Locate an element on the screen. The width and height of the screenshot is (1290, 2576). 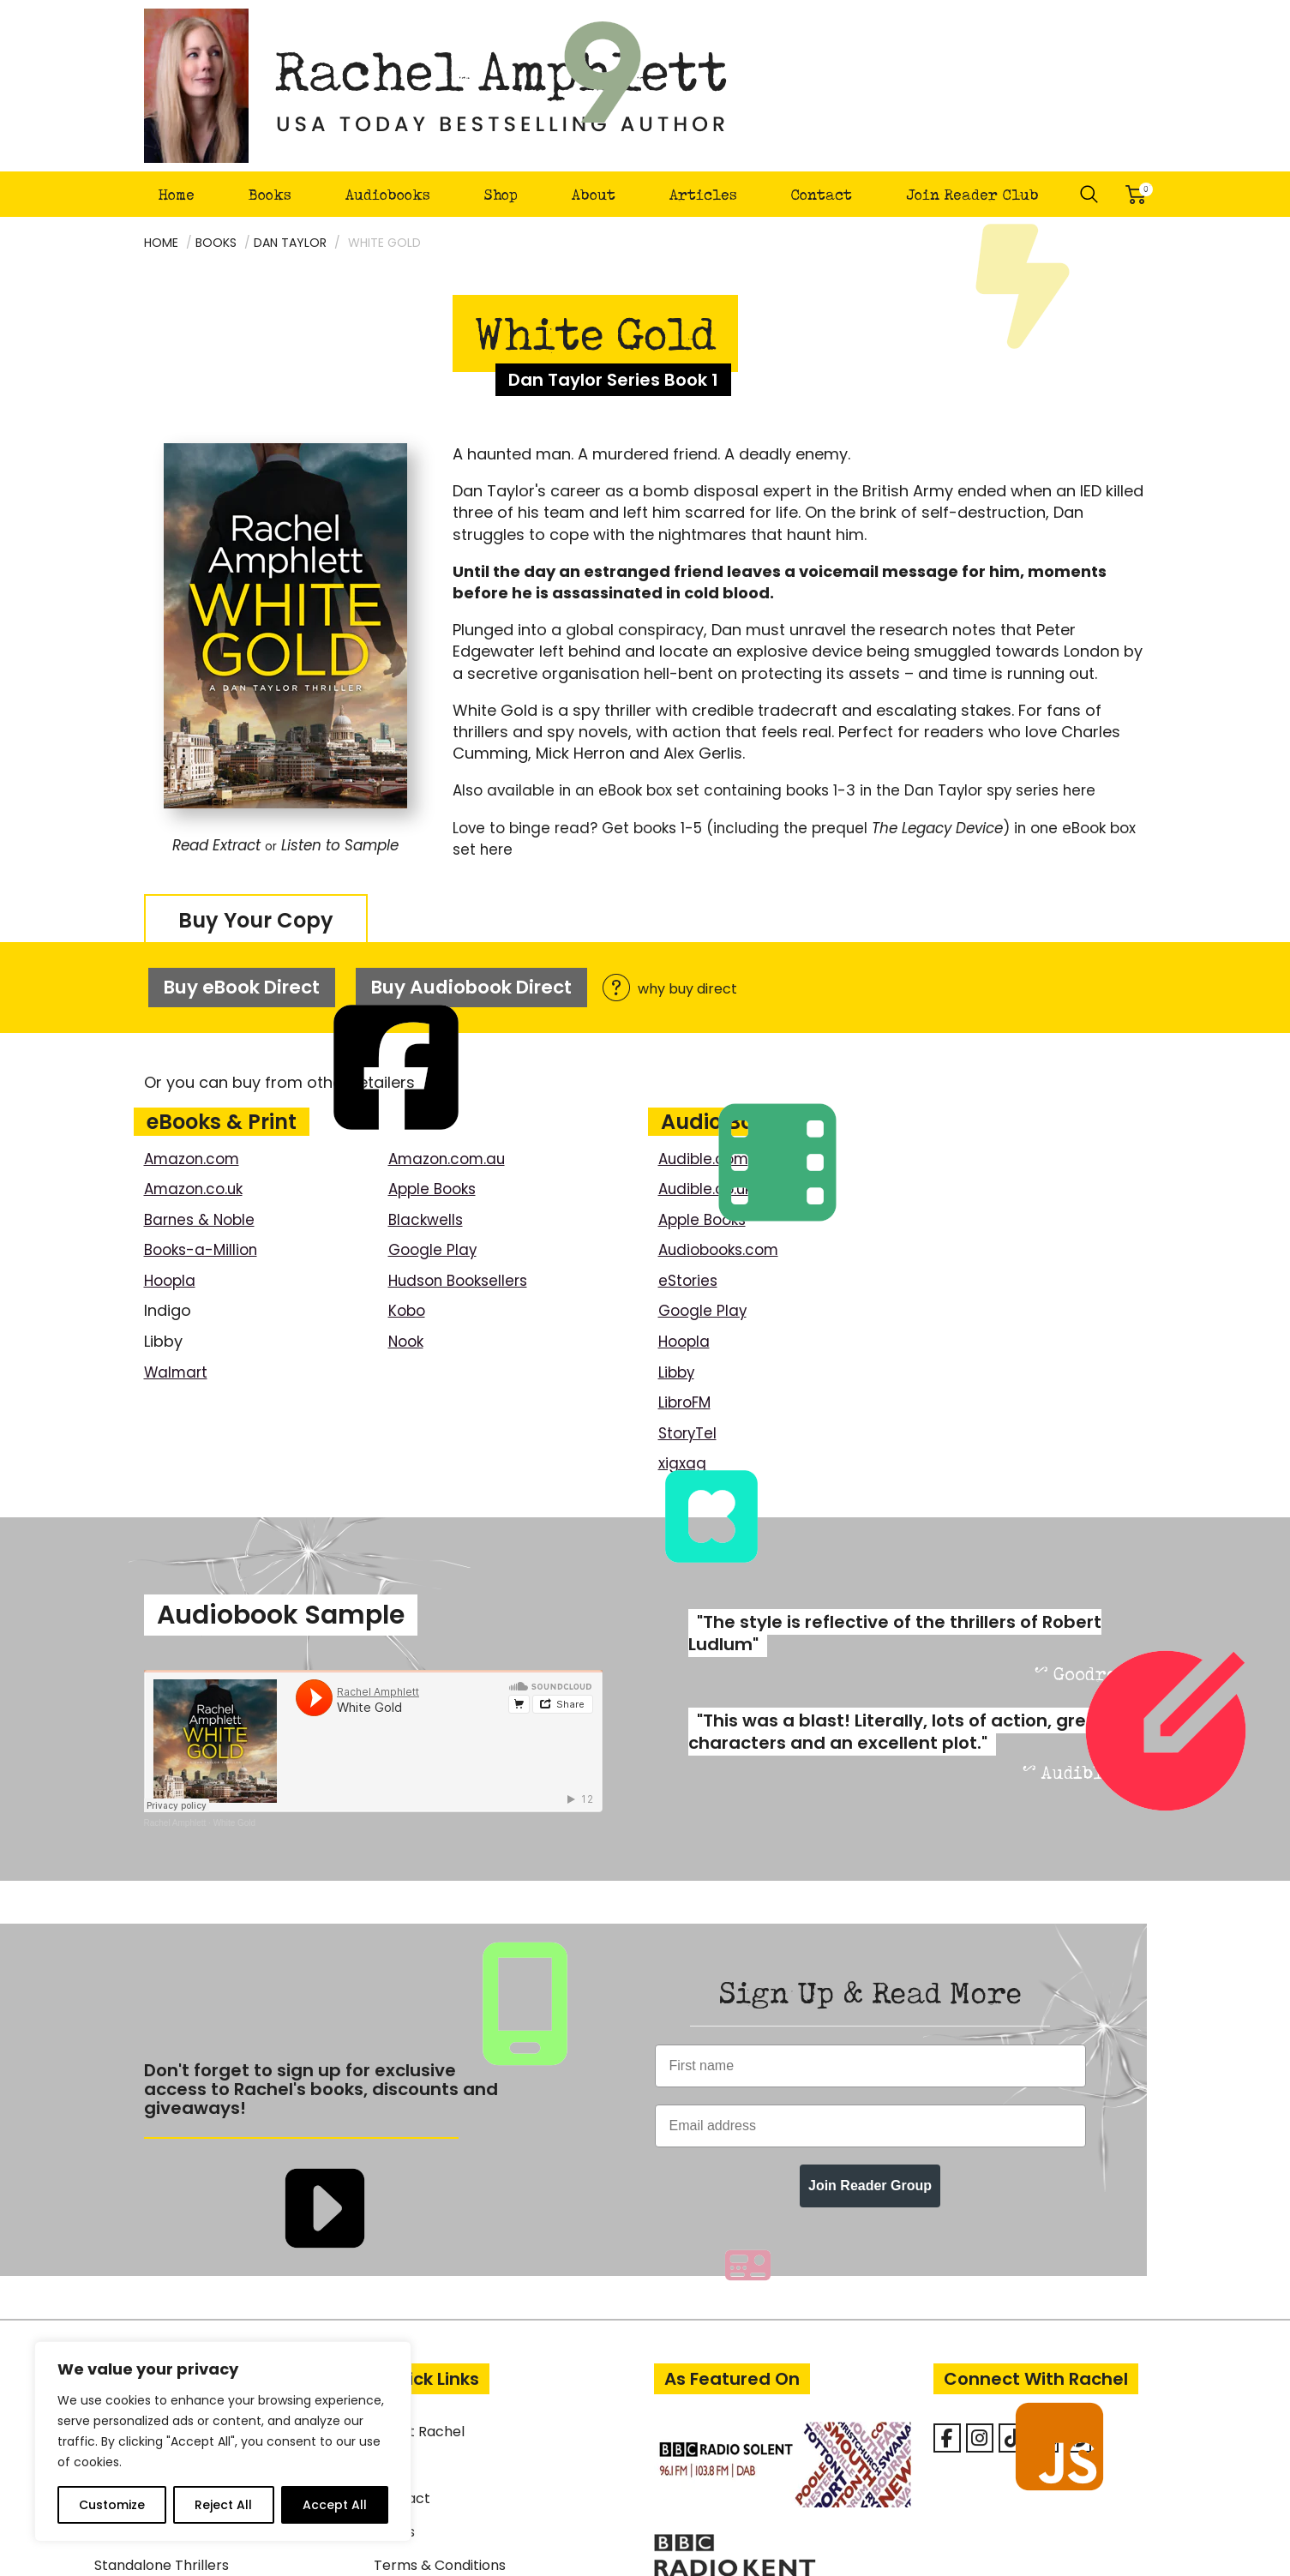
quad9 dns service logo is located at coordinates (603, 72).